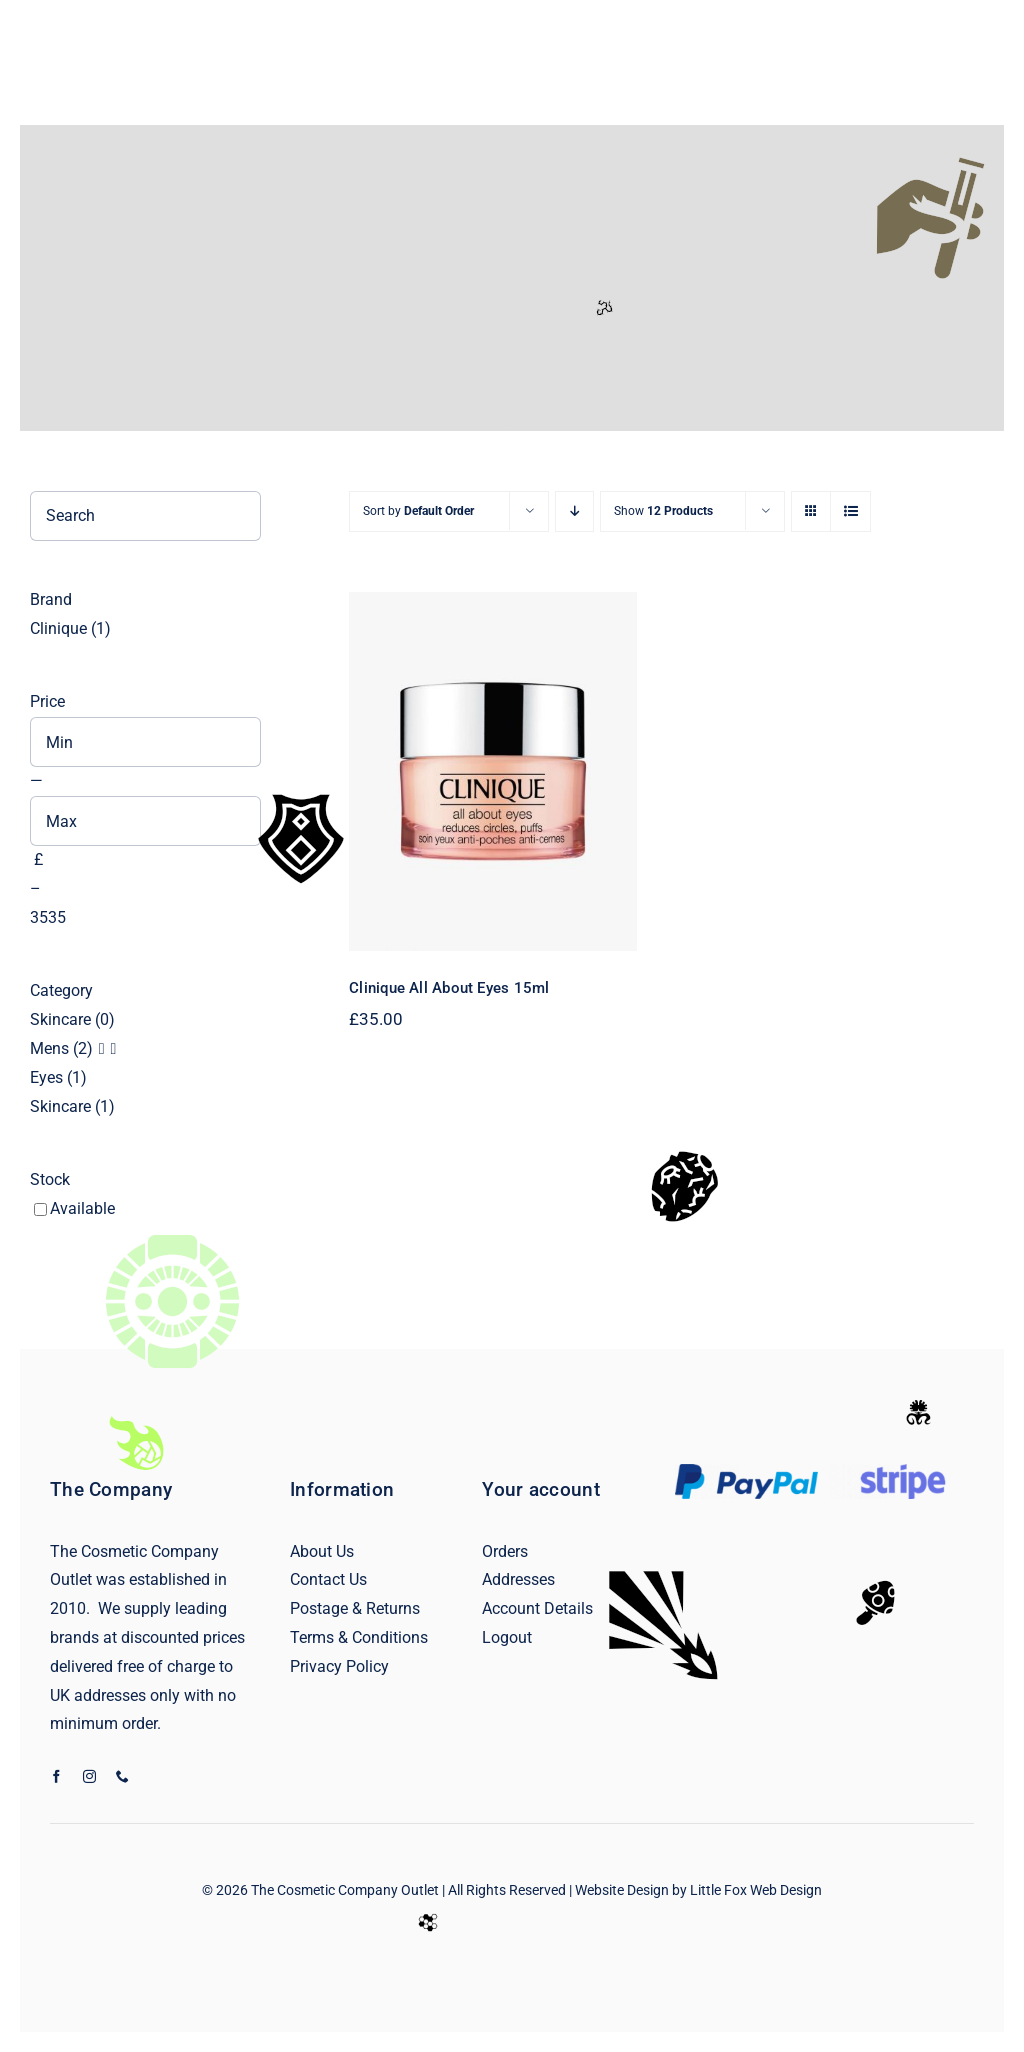 This screenshot has width=1024, height=2052. I want to click on a mechanical gear or cog settings icon, so click(172, 1301).